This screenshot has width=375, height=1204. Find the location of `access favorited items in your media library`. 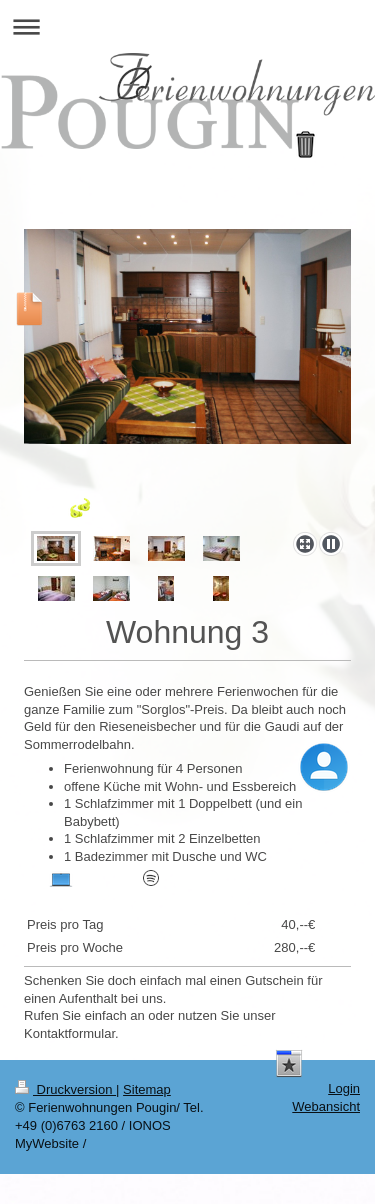

access favorited items in your media library is located at coordinates (289, 1063).